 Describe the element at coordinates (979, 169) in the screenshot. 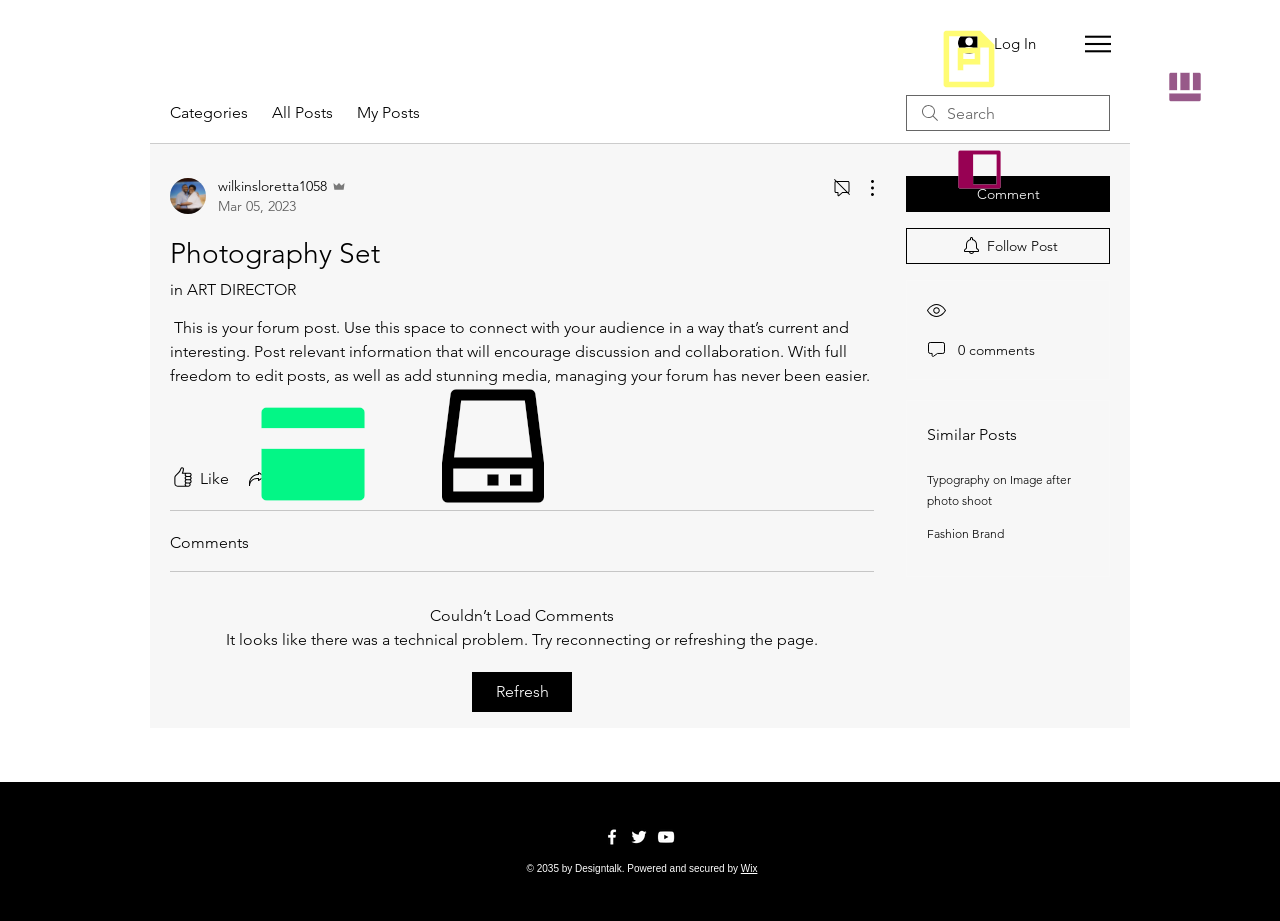

I see `toggle the sidebar panel` at that location.